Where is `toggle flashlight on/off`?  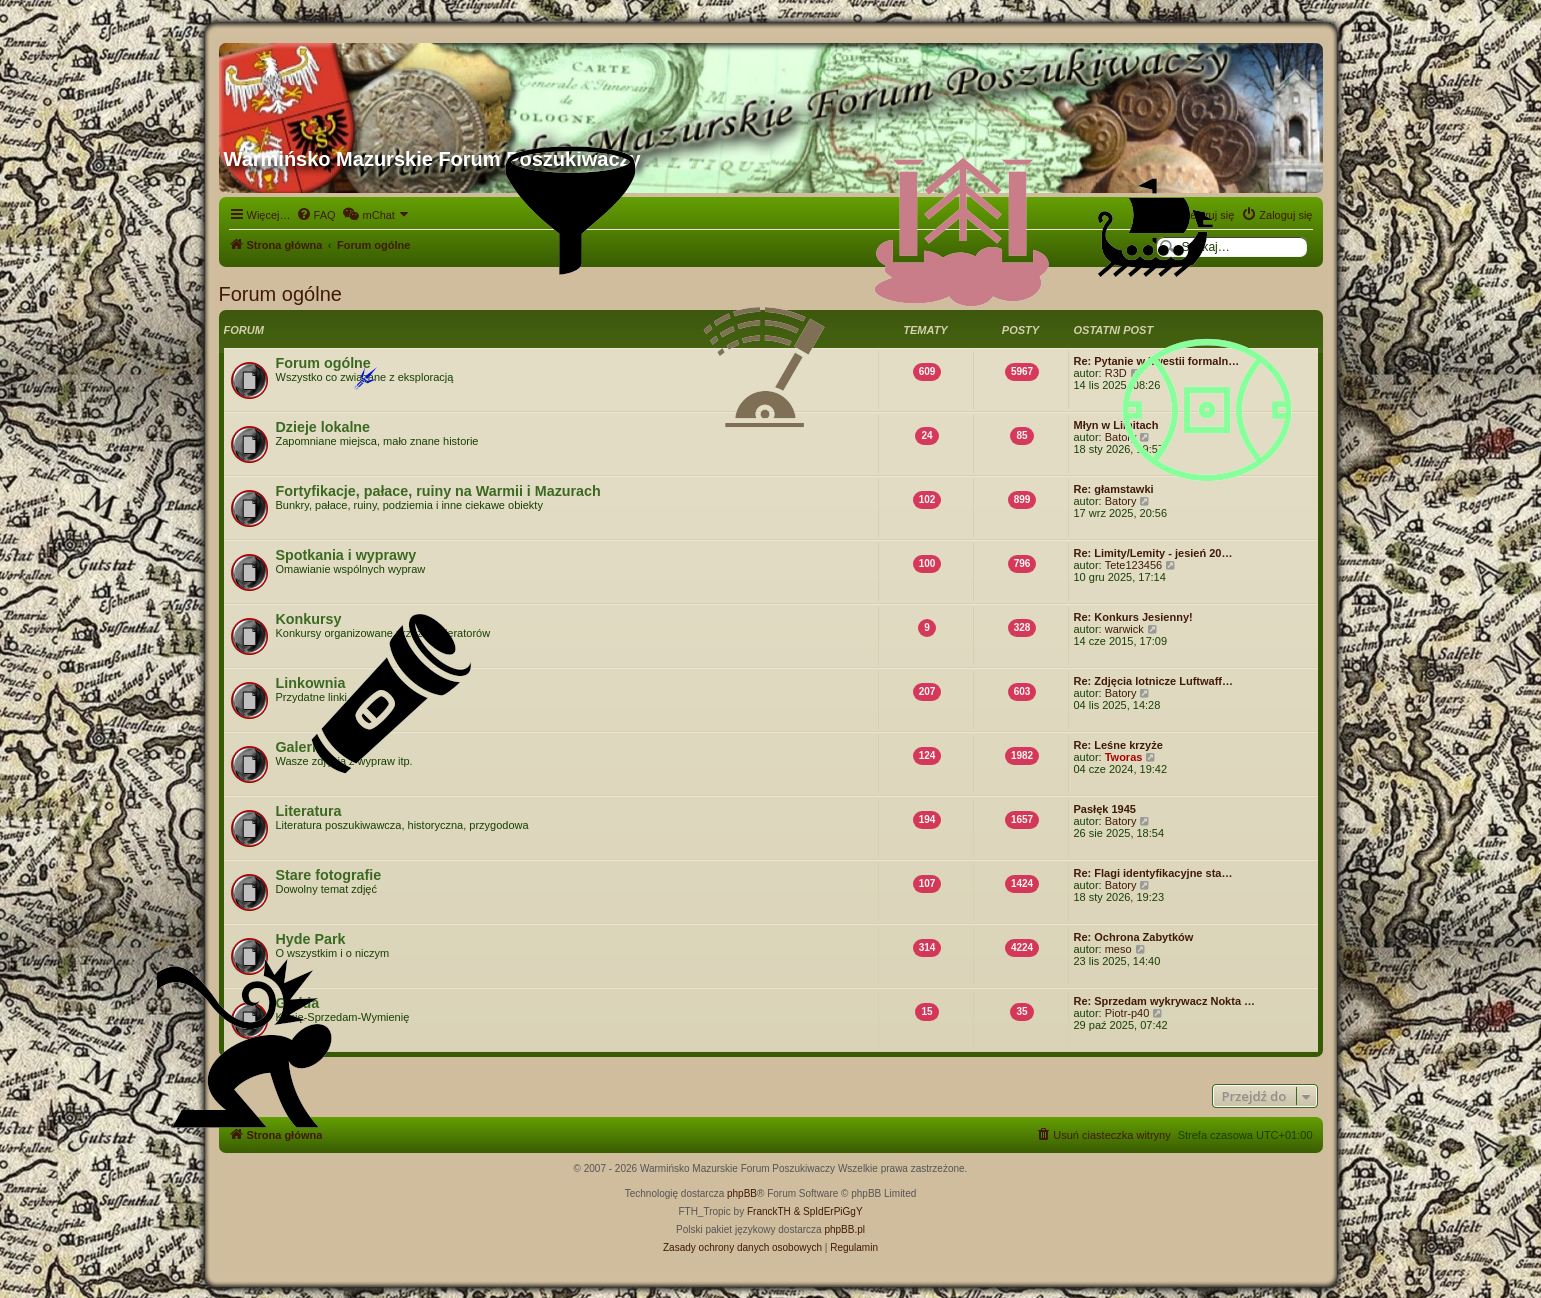
toggle flashlight on/off is located at coordinates (391, 694).